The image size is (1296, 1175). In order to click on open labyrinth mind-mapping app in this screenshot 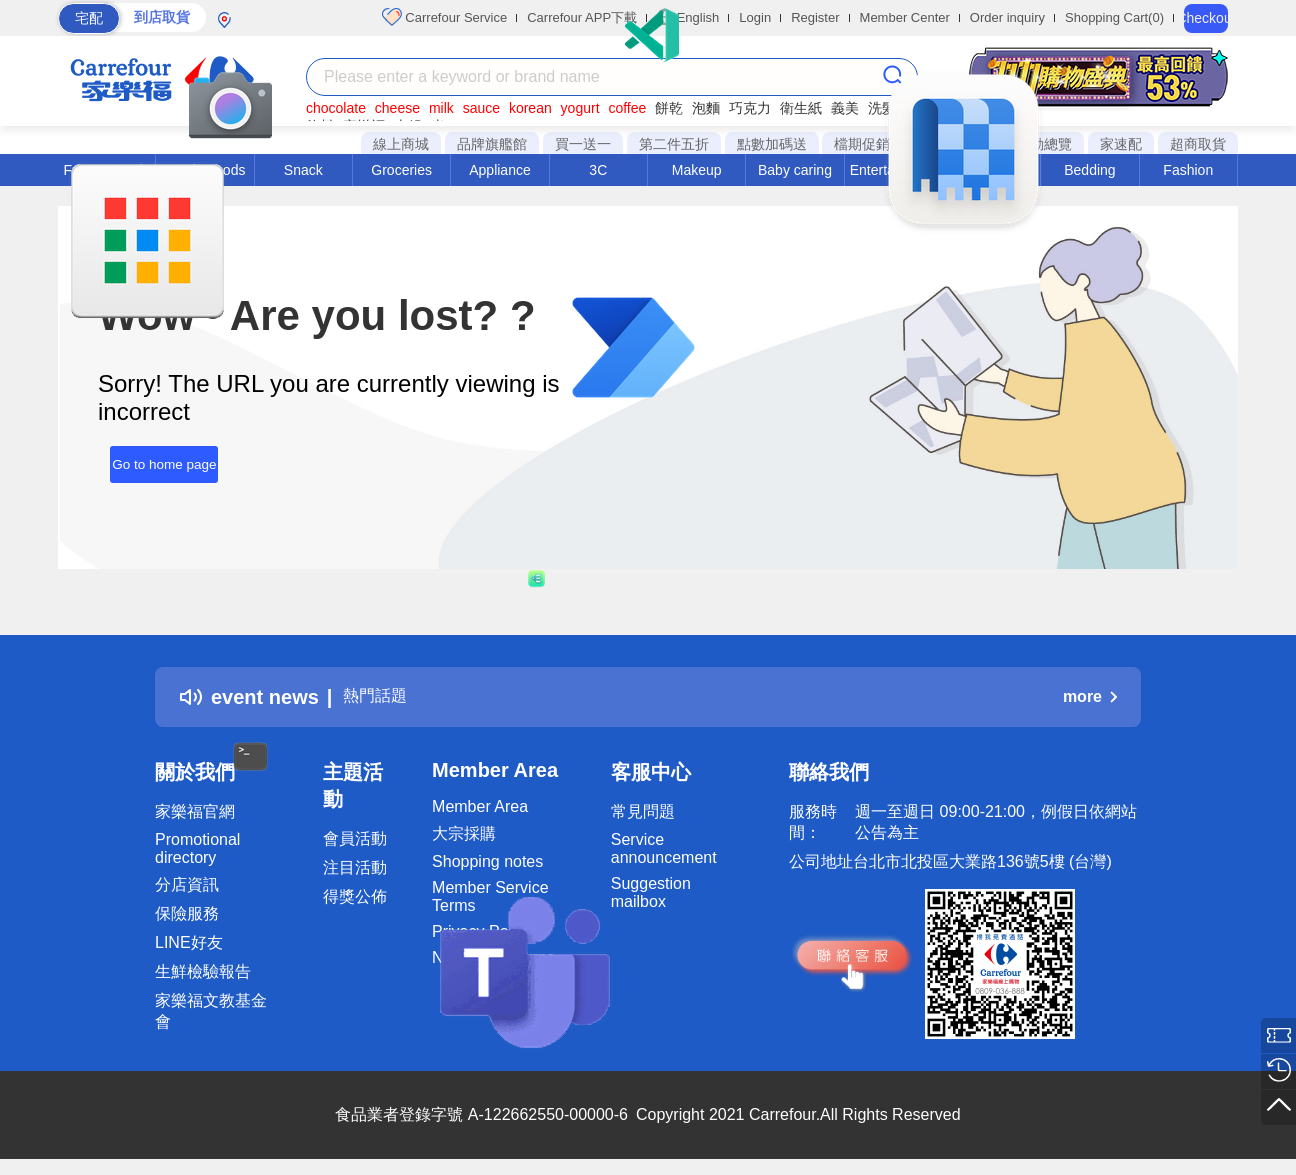, I will do `click(536, 578)`.